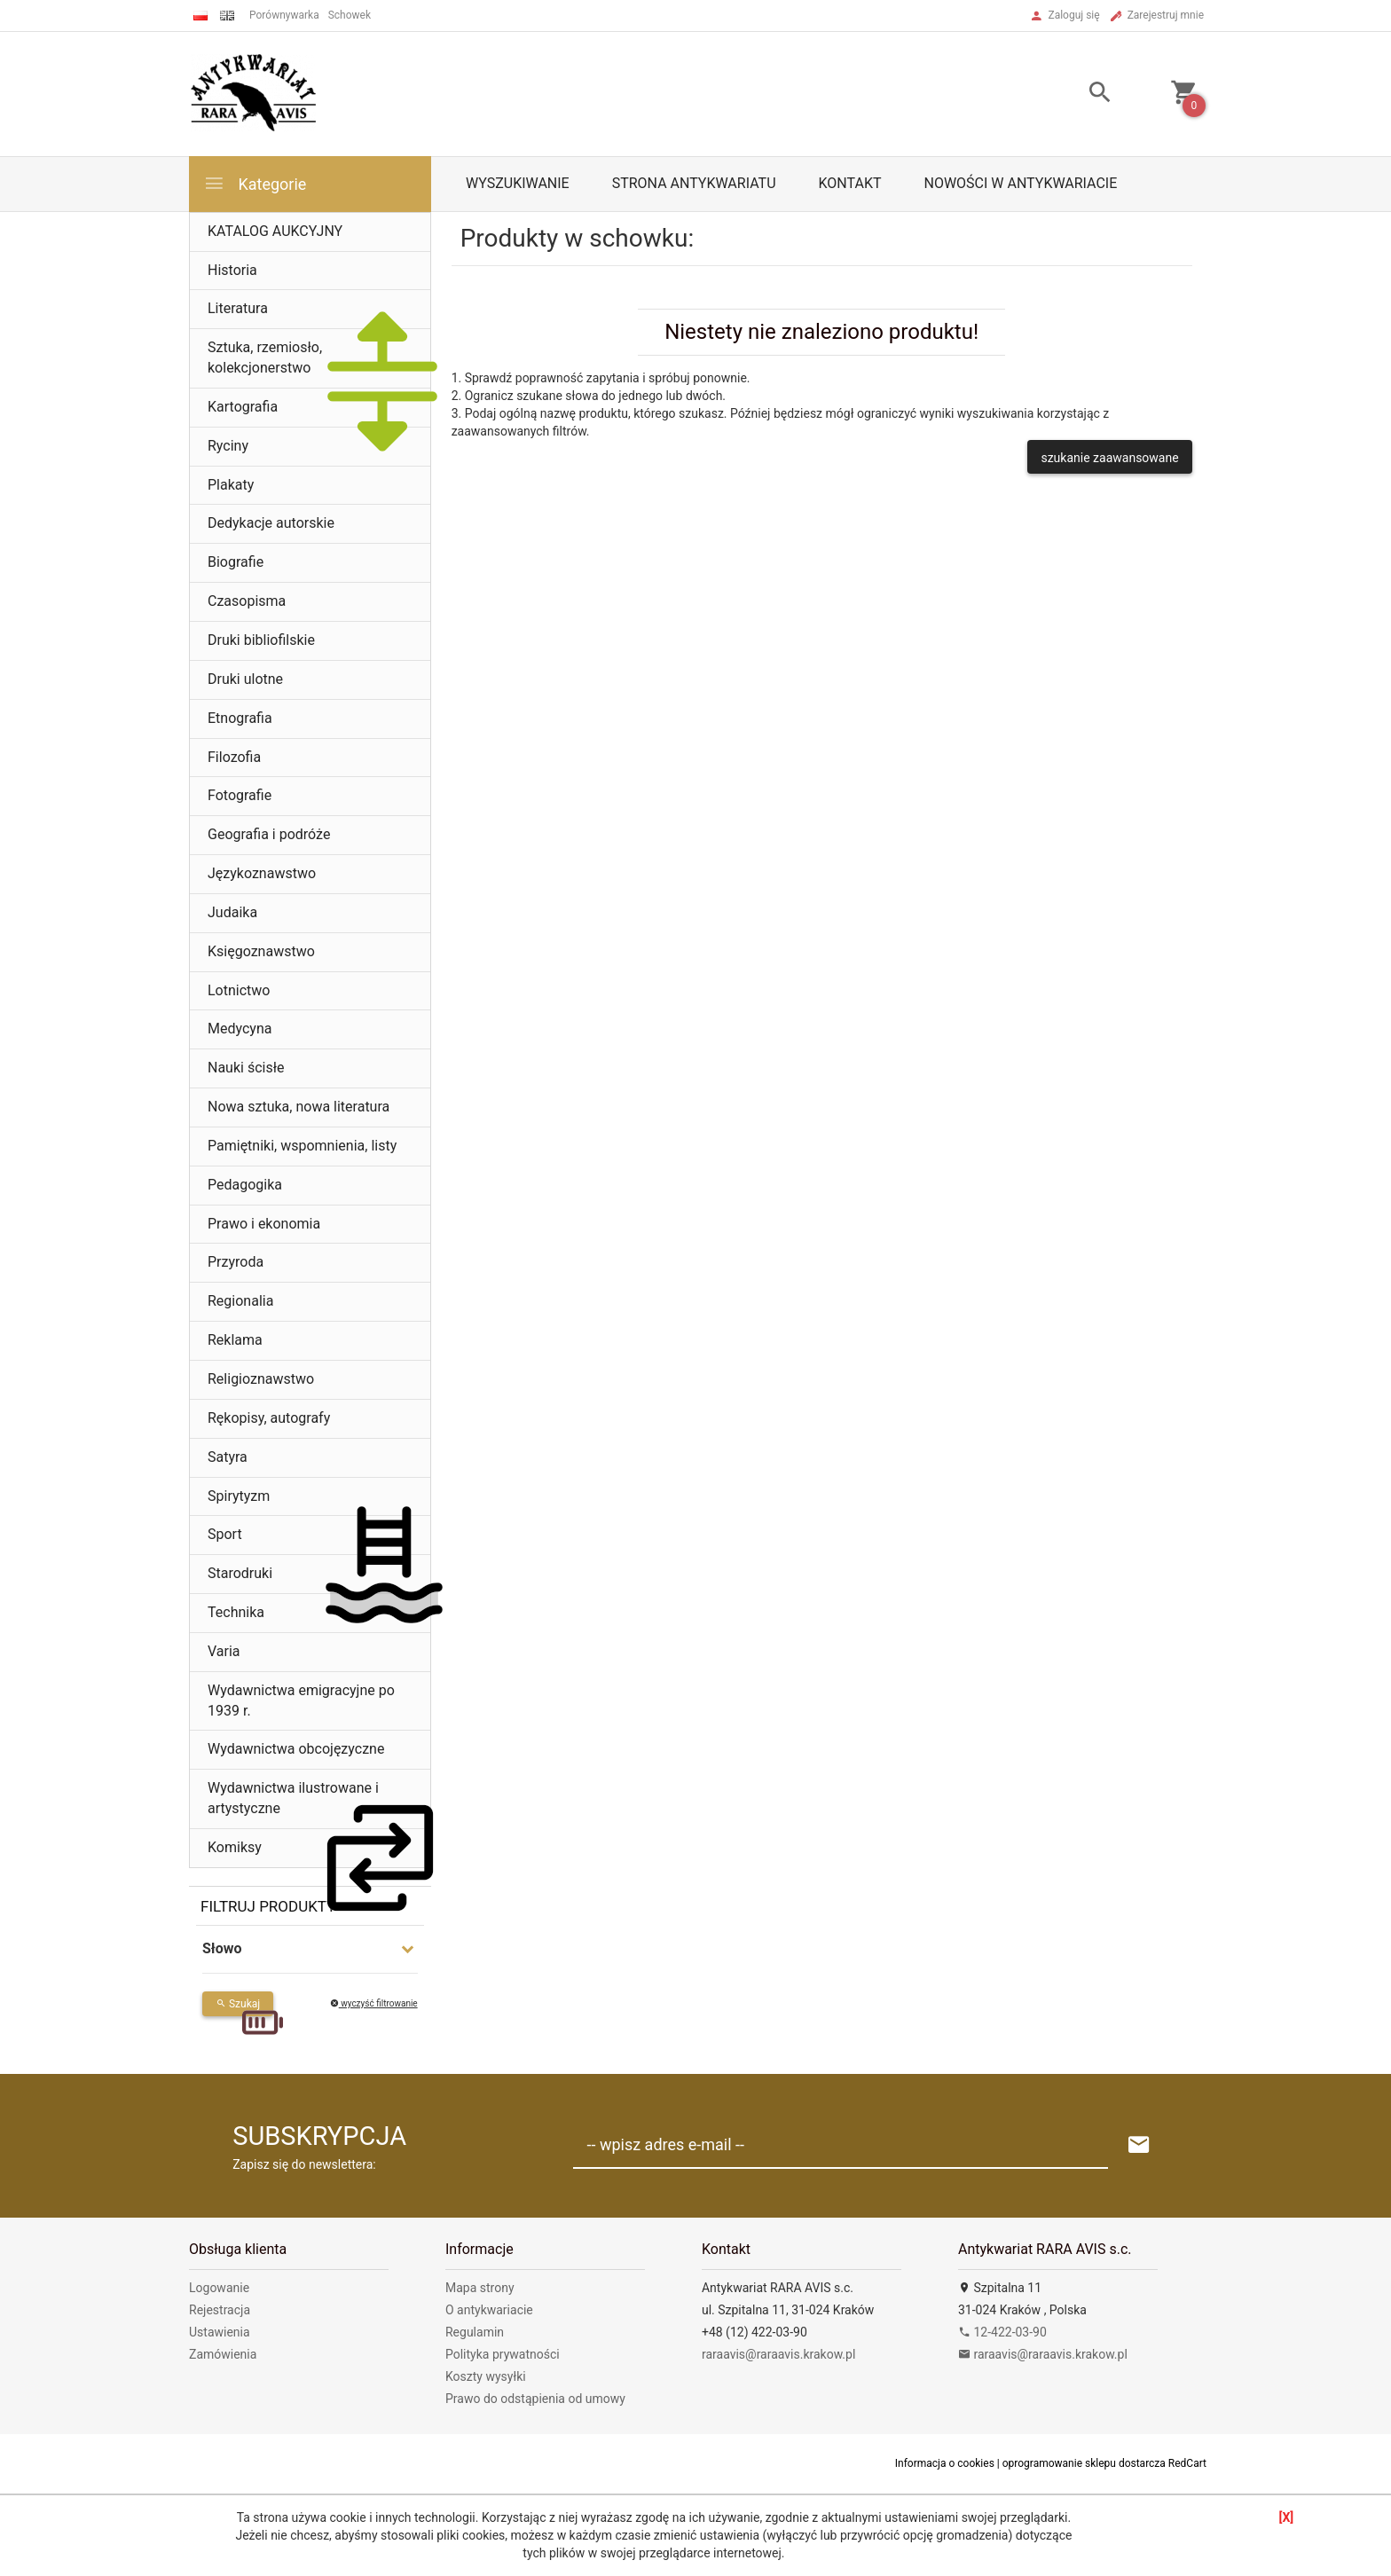 The image size is (1391, 2576). Describe the element at coordinates (382, 381) in the screenshot. I see `split content vertically` at that location.